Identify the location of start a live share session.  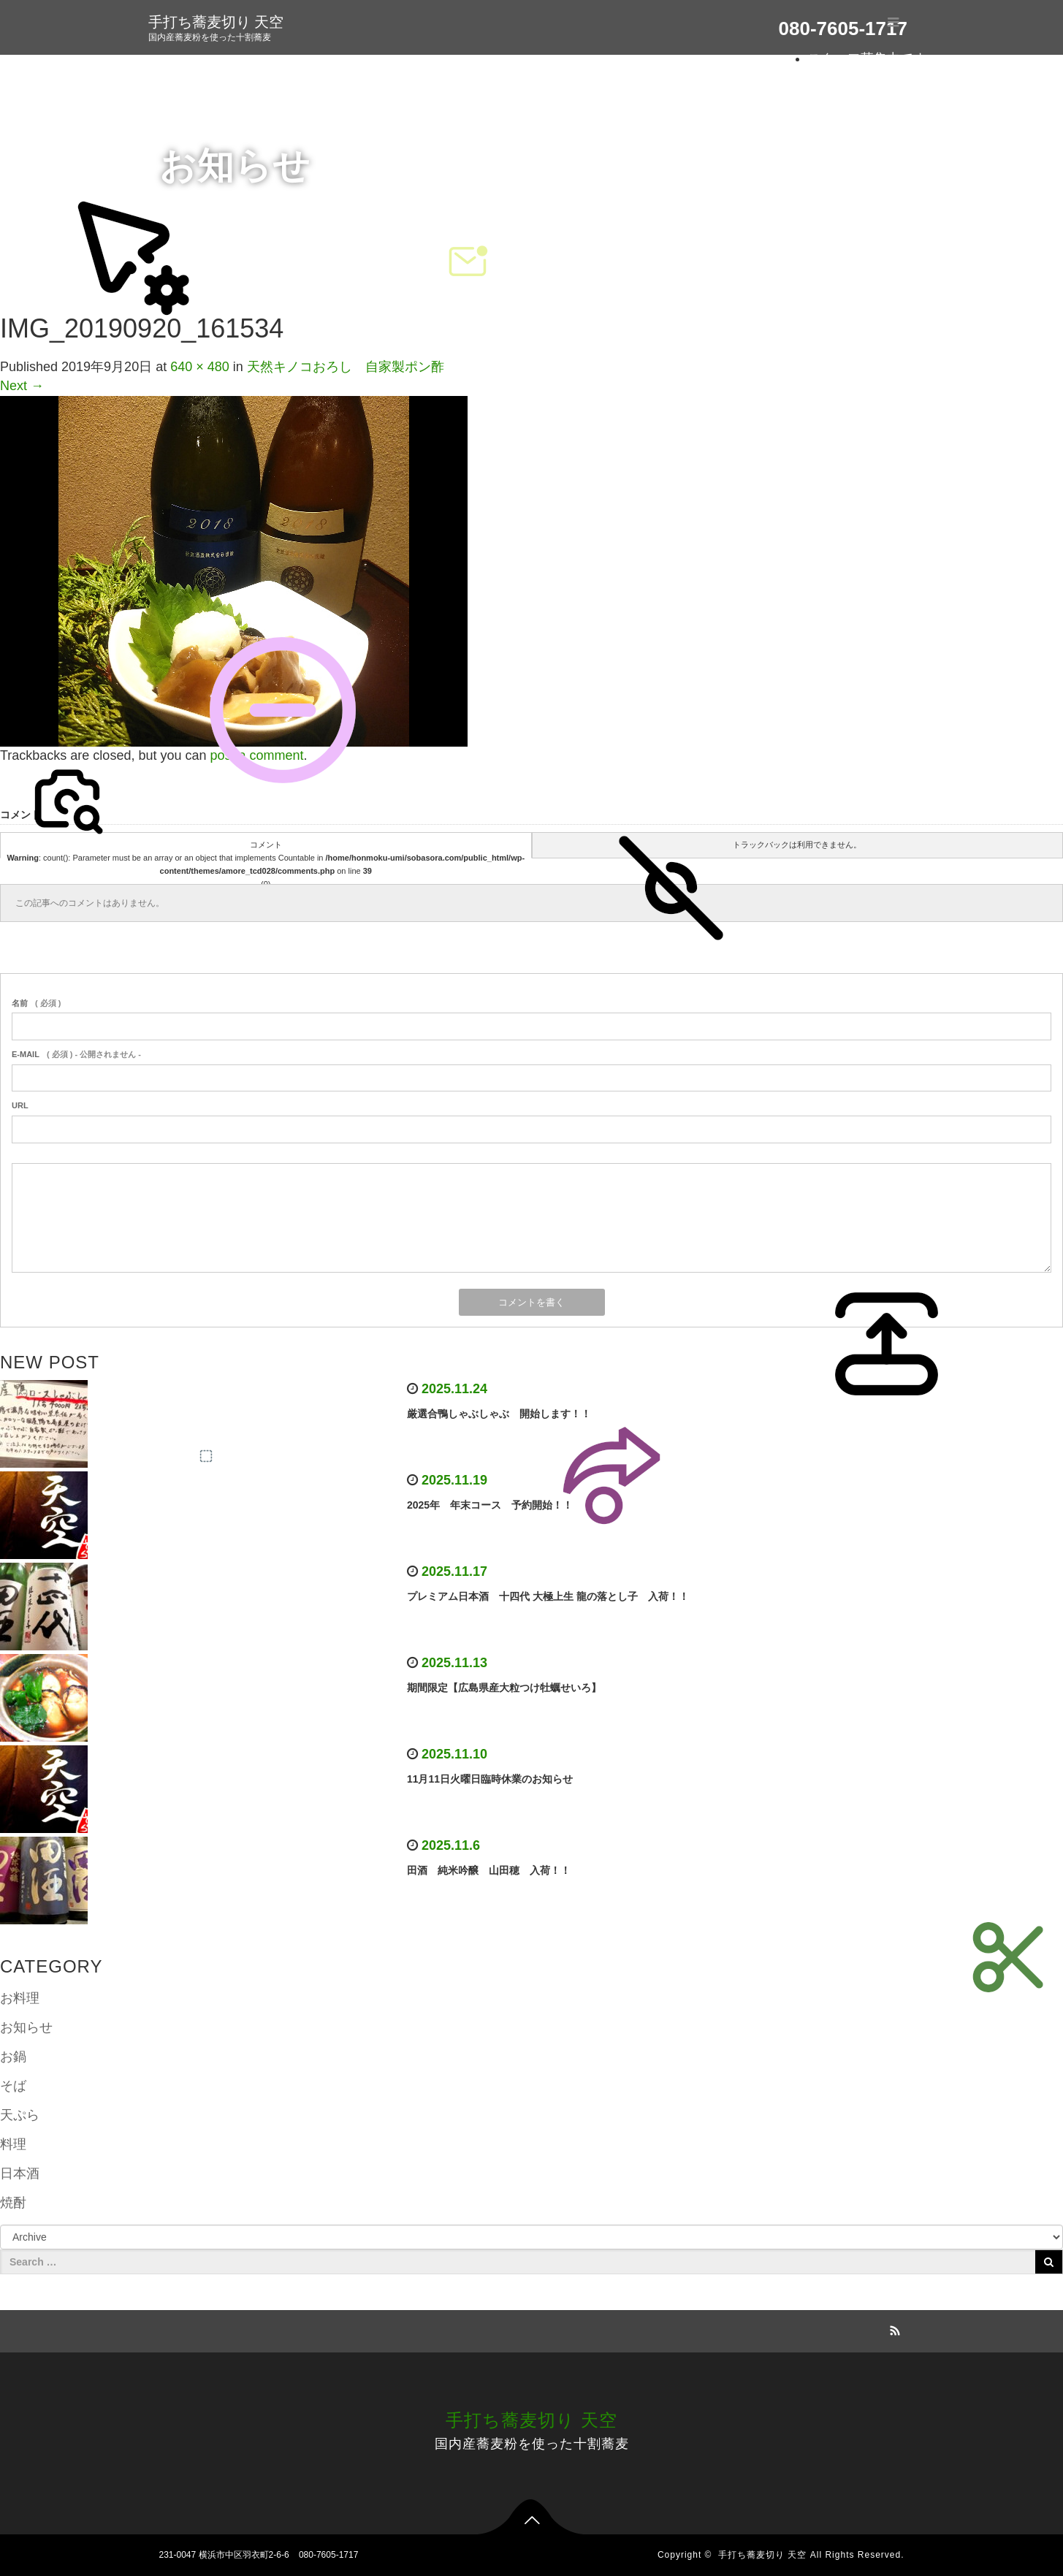
(611, 1474).